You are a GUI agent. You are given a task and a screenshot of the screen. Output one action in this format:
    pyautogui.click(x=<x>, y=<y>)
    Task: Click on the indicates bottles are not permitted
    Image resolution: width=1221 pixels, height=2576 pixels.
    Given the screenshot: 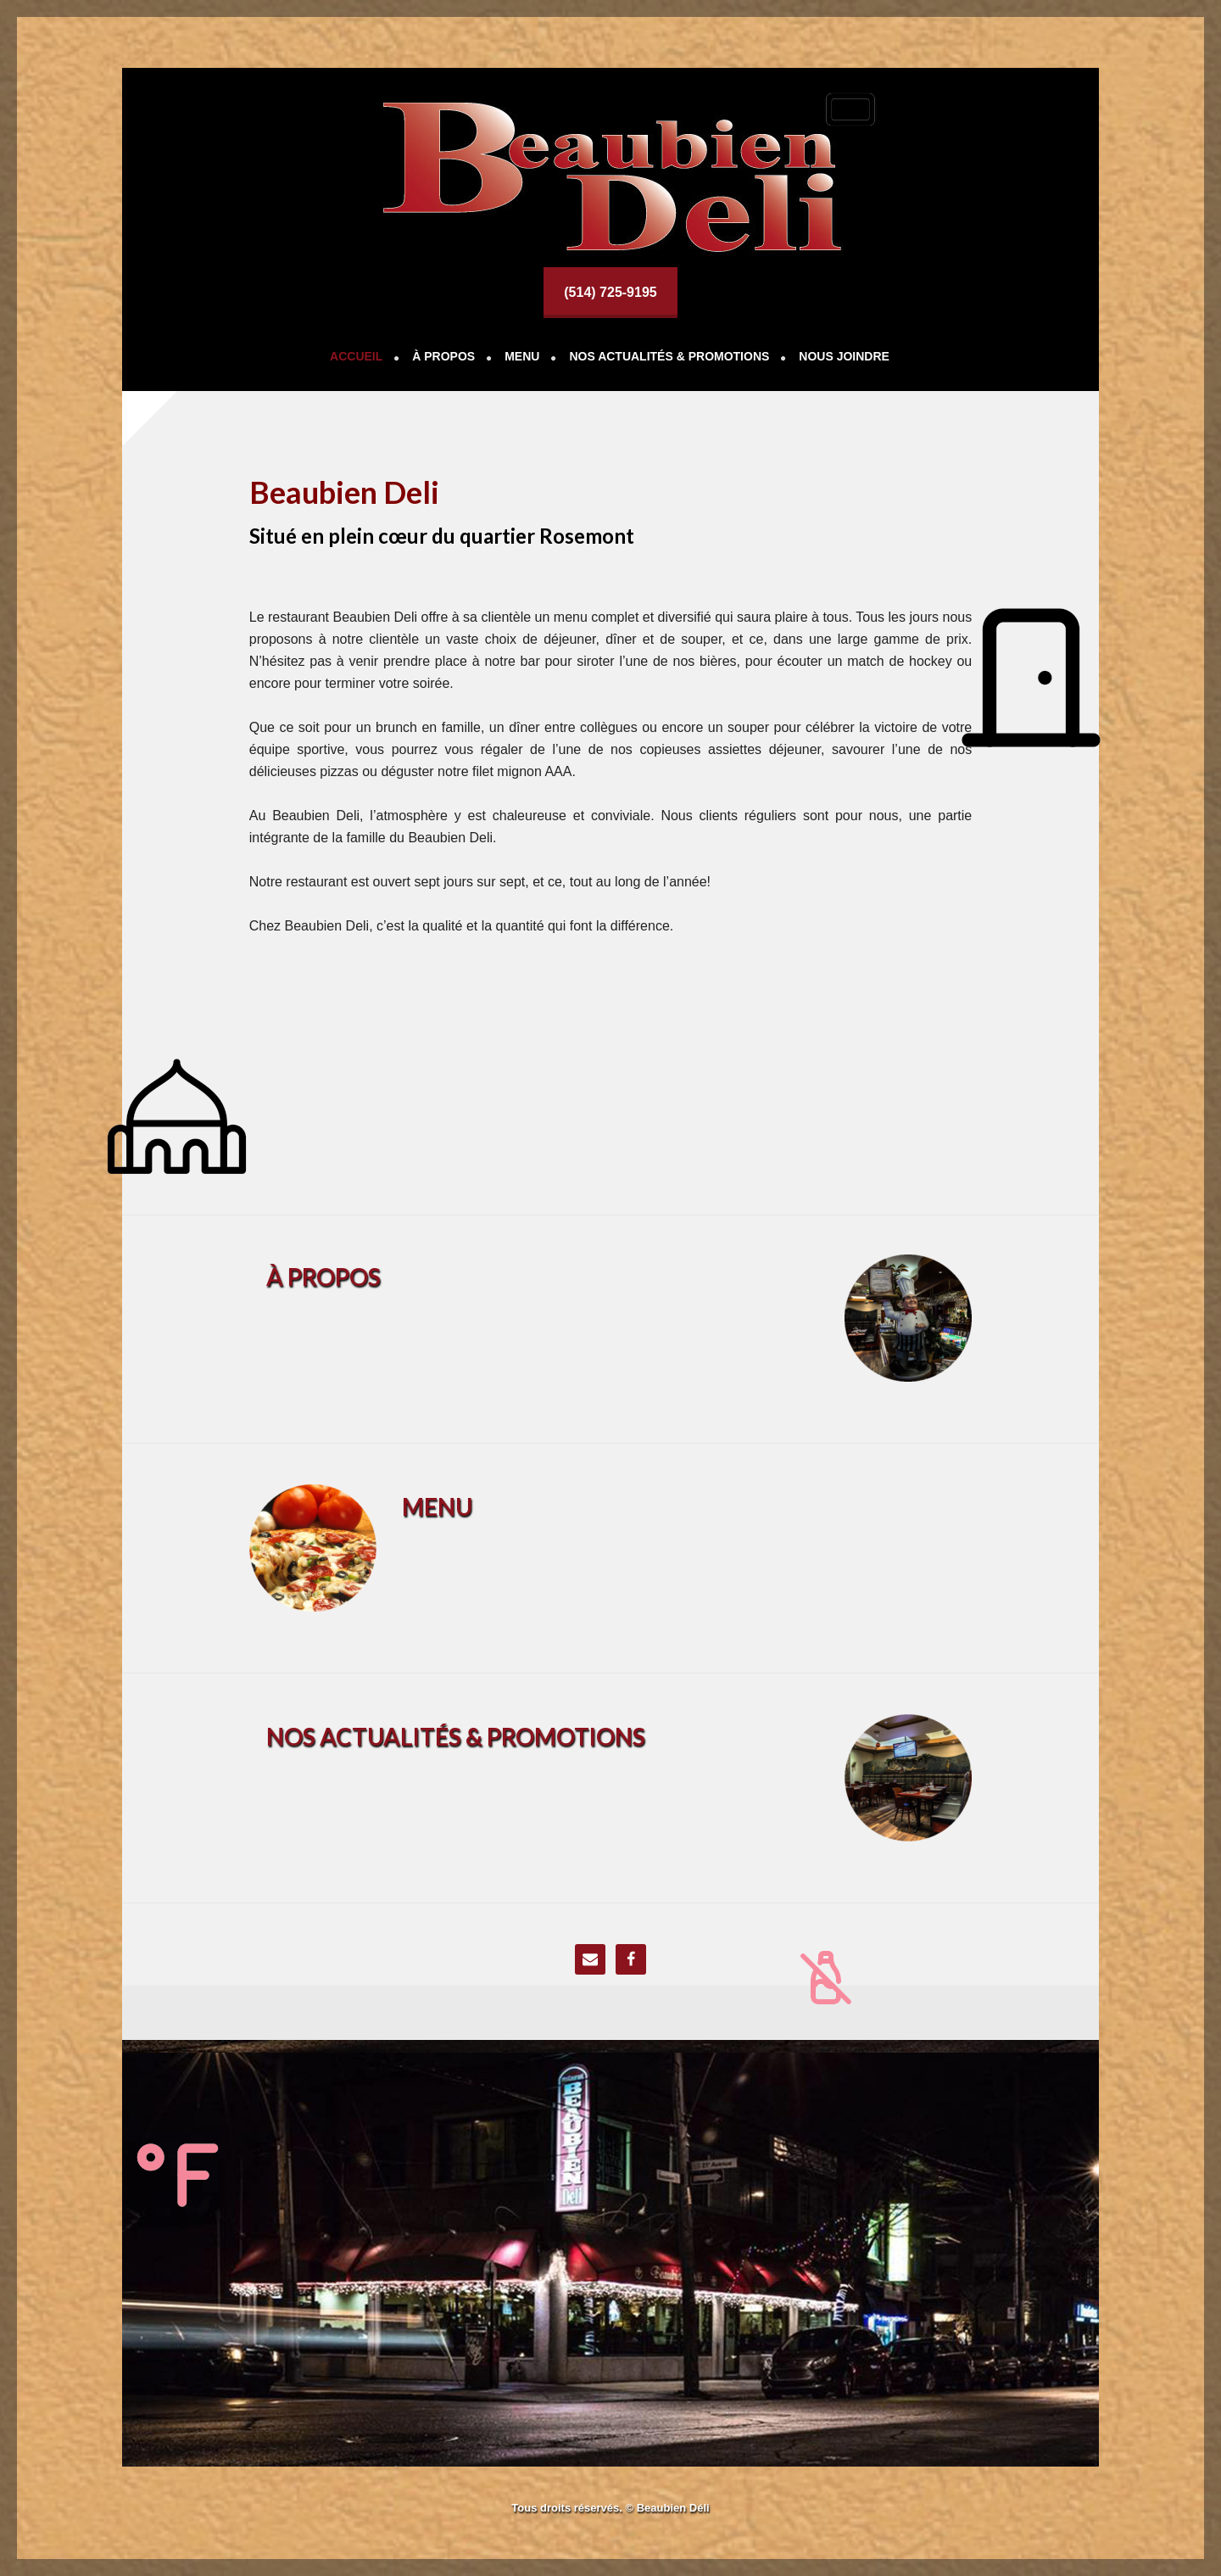 What is the action you would take?
    pyautogui.click(x=826, y=1979)
    